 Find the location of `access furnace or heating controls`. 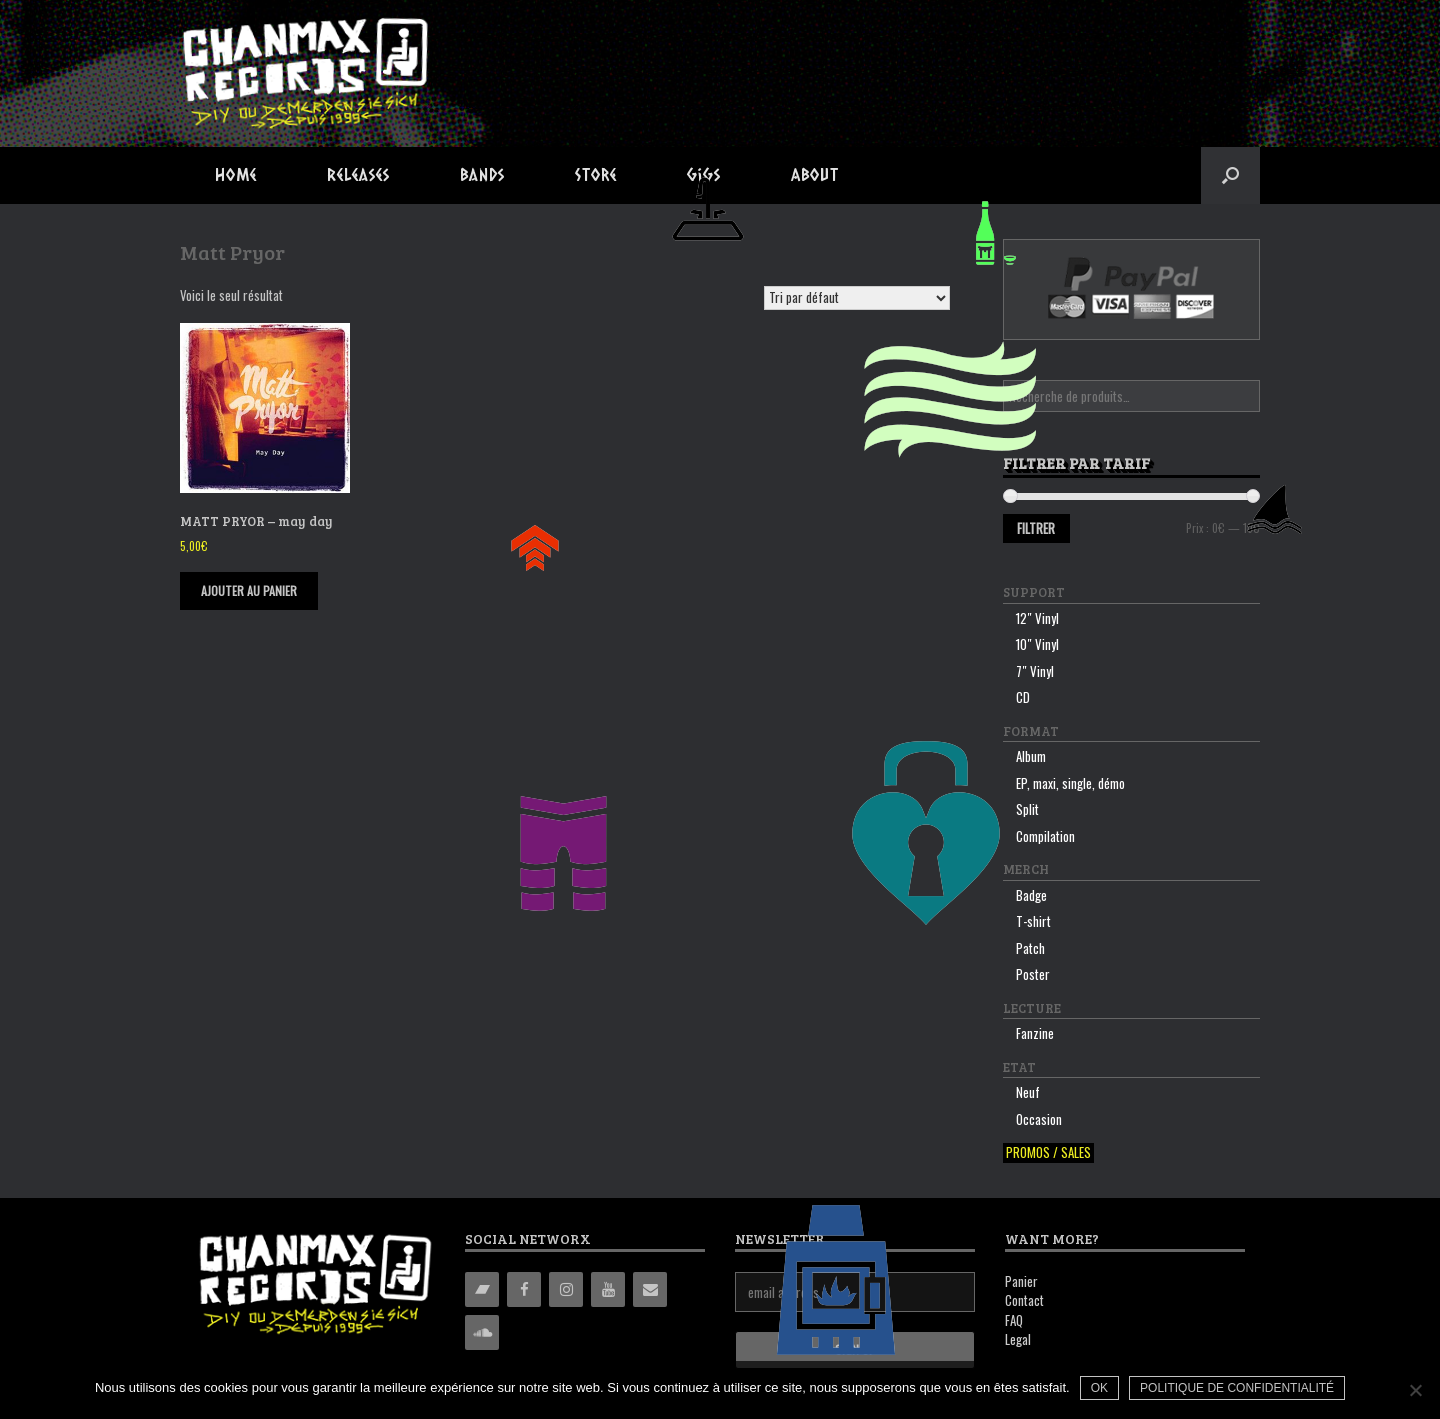

access furnace or heating controls is located at coordinates (836, 1280).